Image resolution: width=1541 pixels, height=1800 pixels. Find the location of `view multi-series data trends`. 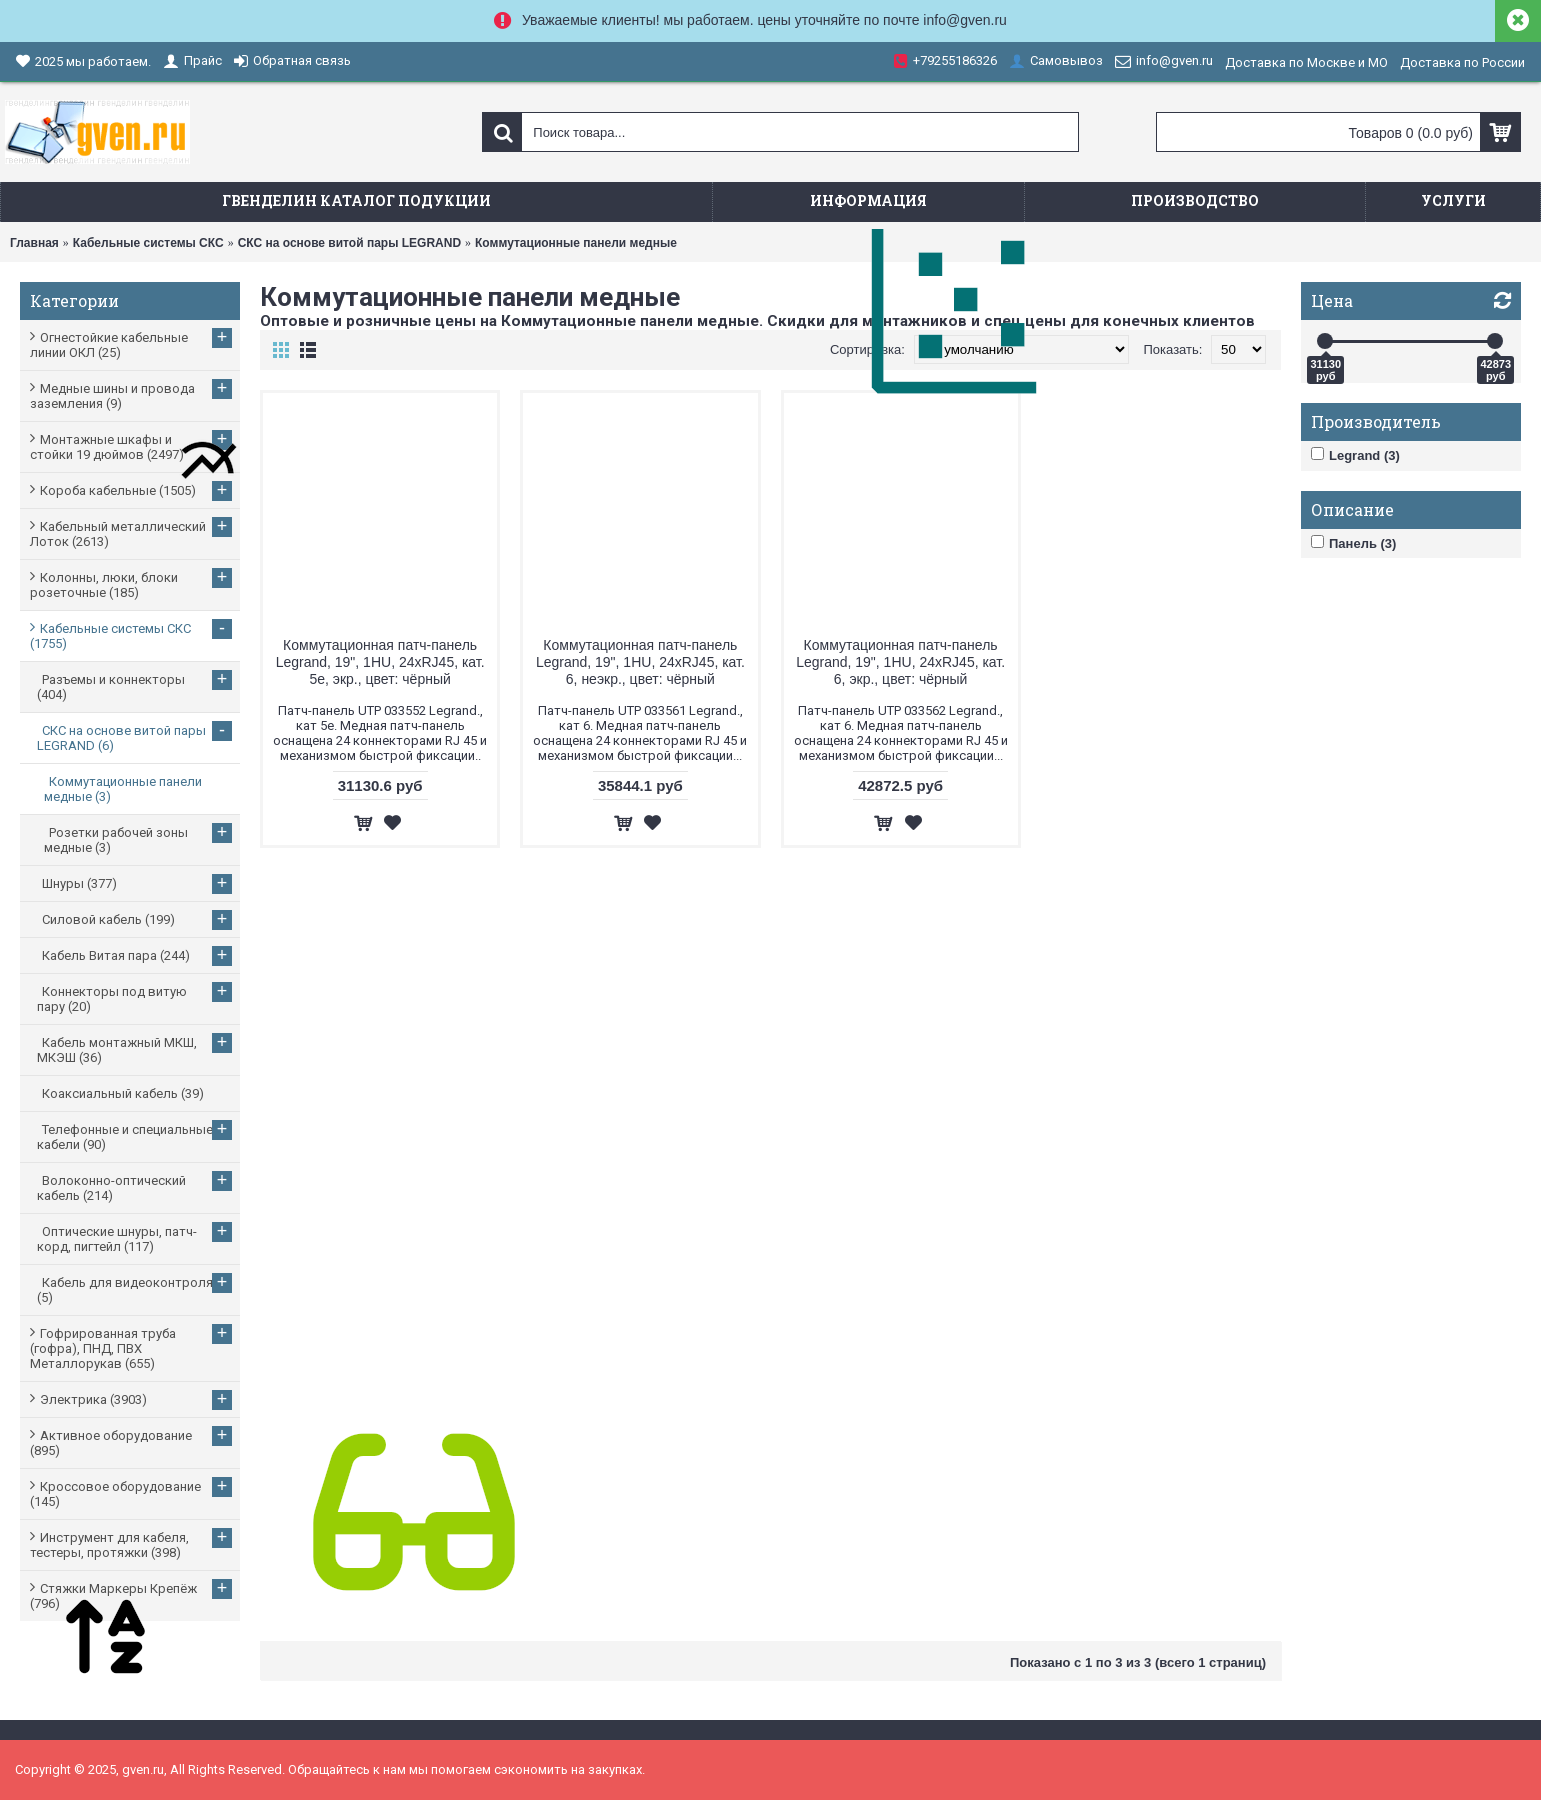

view multi-series data trends is located at coordinates (209, 461).